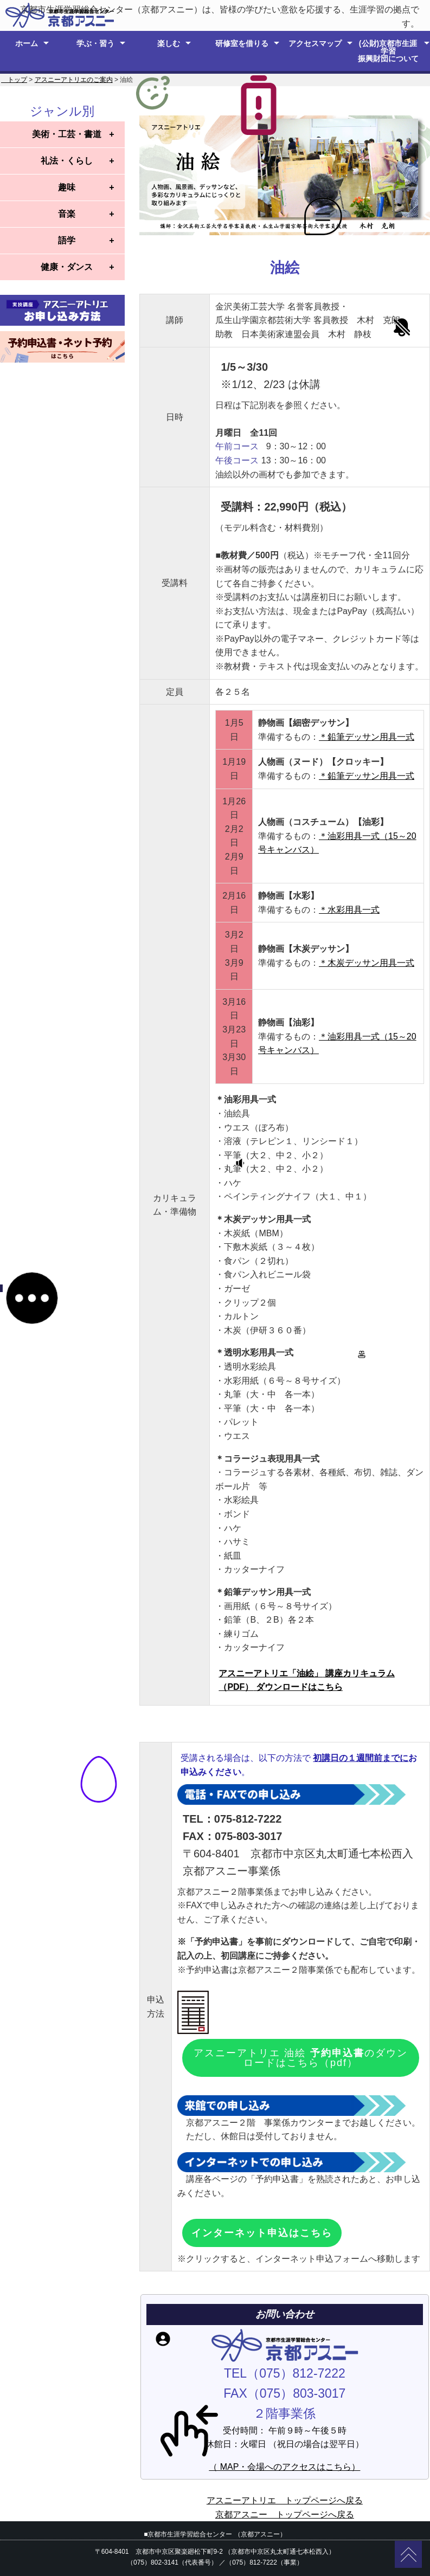  I want to click on indicates user confusion or uncertainty, so click(152, 93).